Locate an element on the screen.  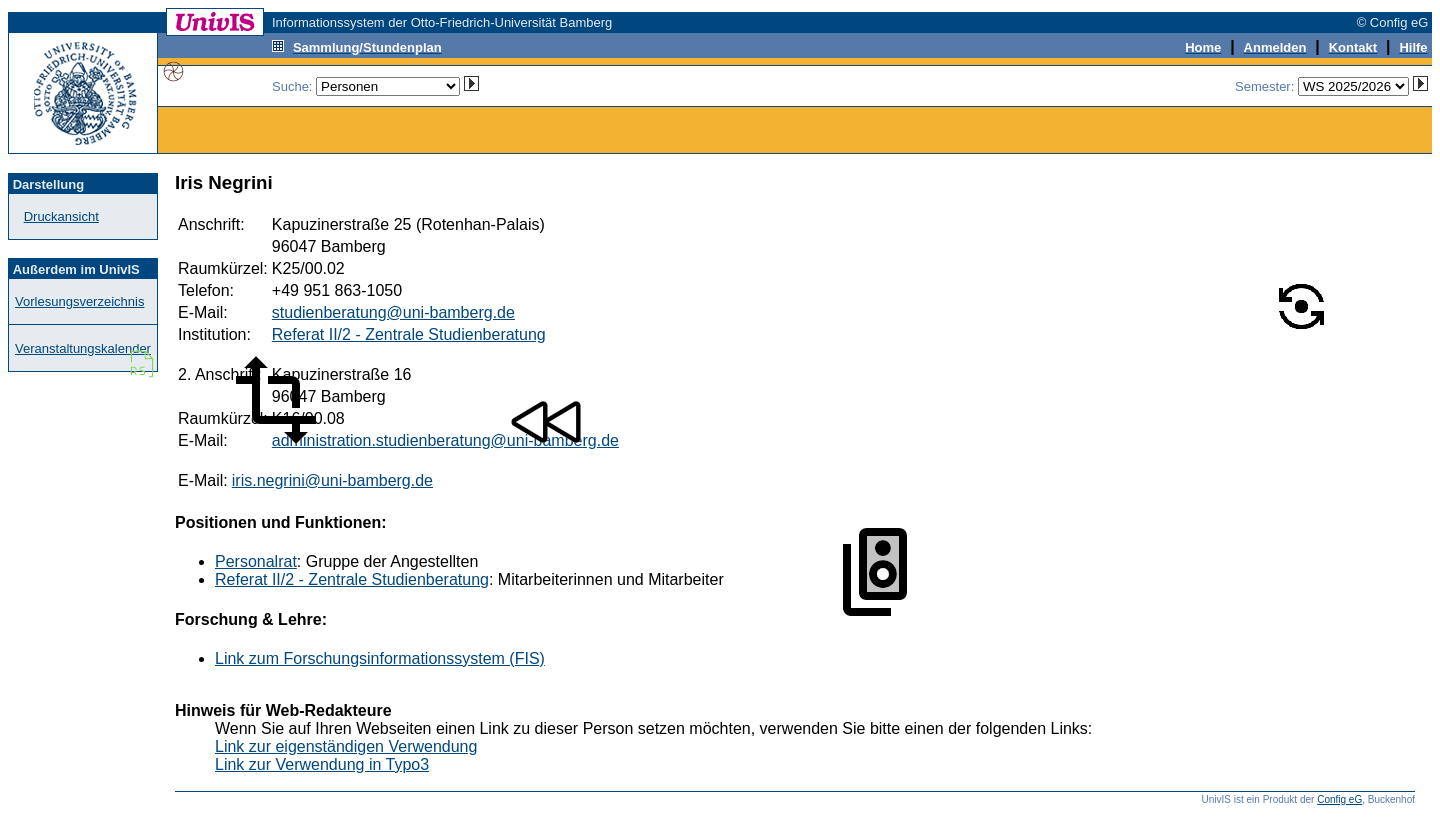
a Rust source code file is located at coordinates (142, 364).